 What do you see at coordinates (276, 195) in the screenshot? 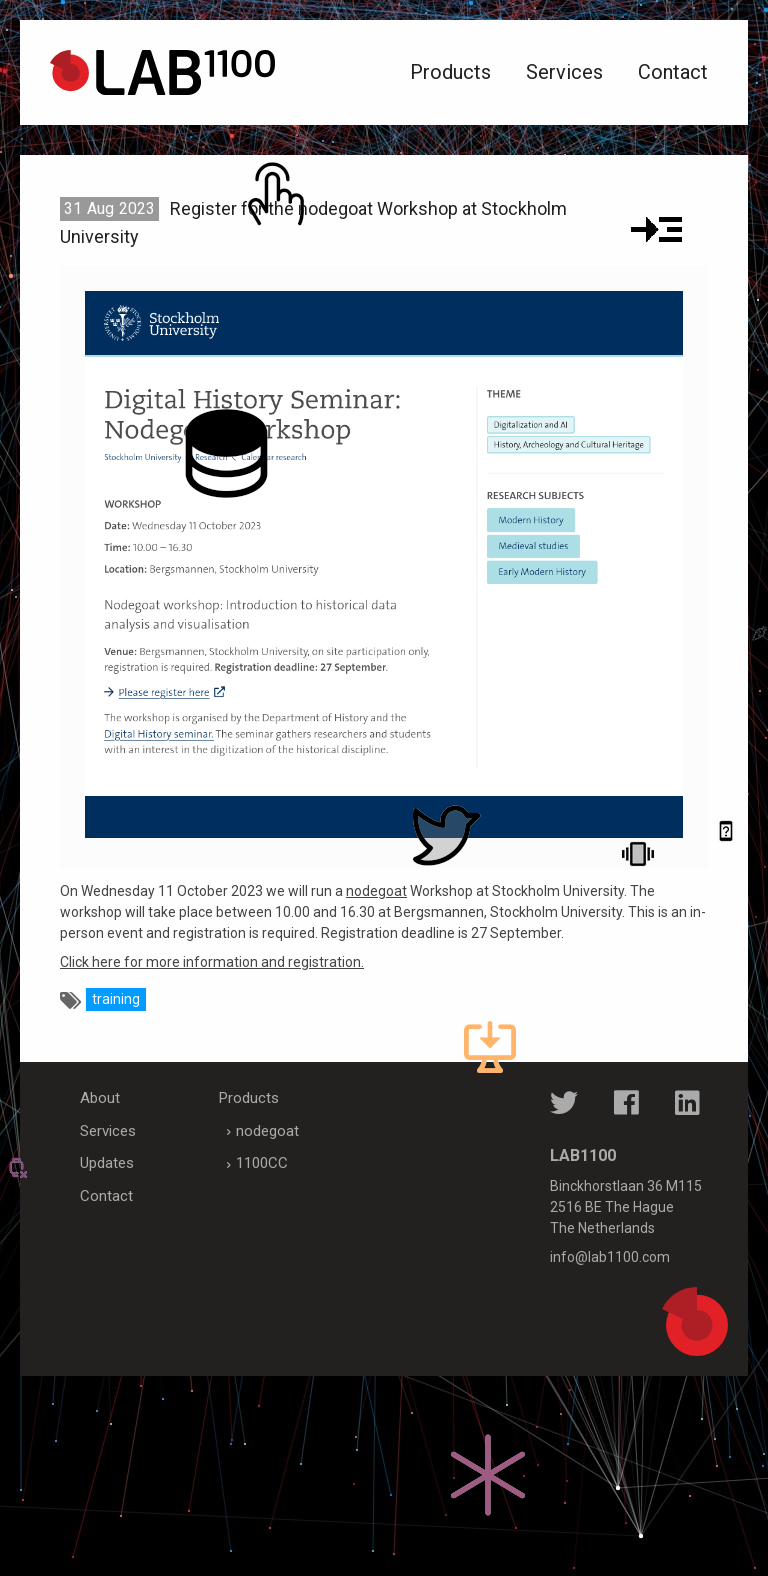
I see `tap to interact with this element` at bounding box center [276, 195].